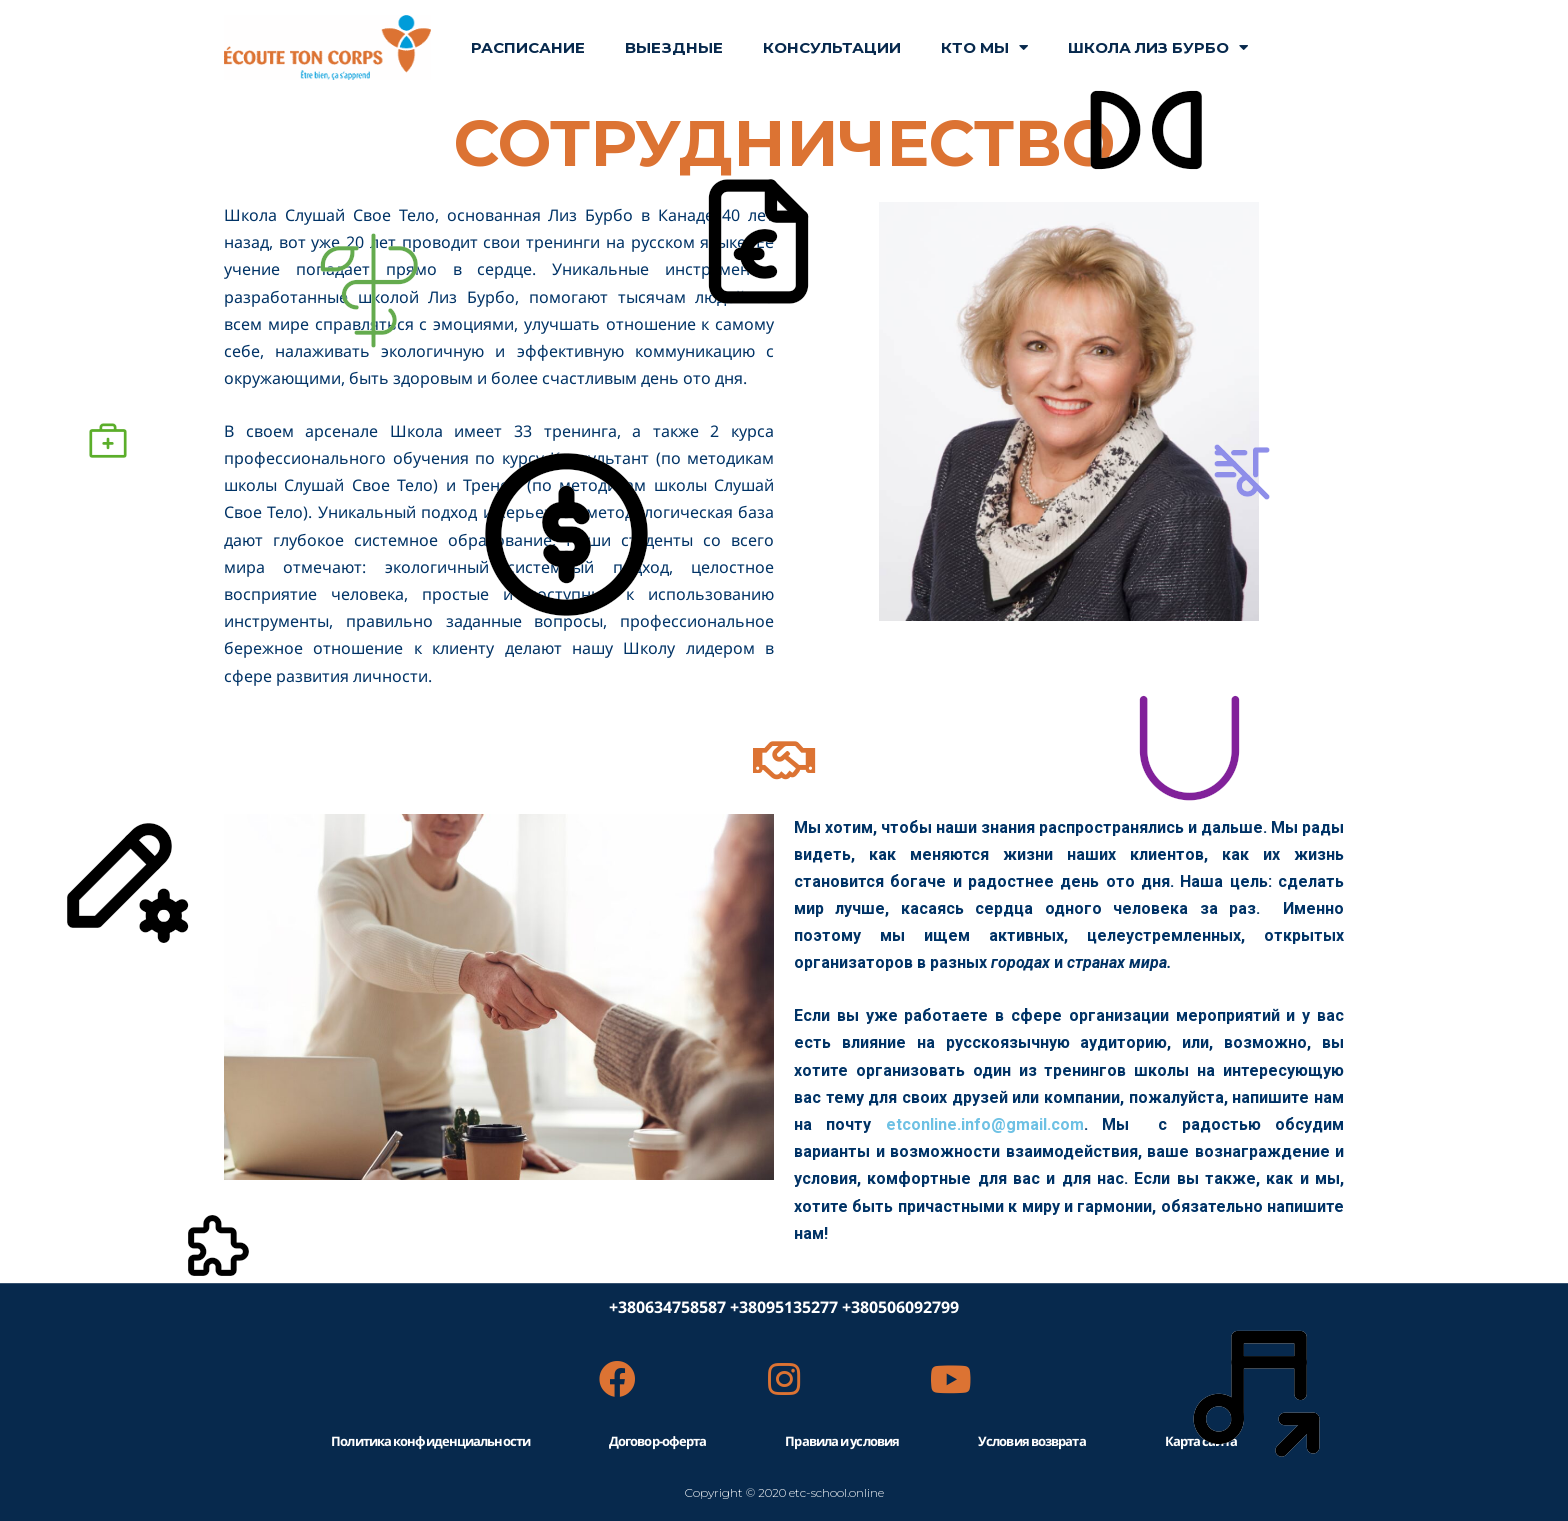 This screenshot has width=1568, height=1521. Describe the element at coordinates (108, 442) in the screenshot. I see `access health or medical resources` at that location.